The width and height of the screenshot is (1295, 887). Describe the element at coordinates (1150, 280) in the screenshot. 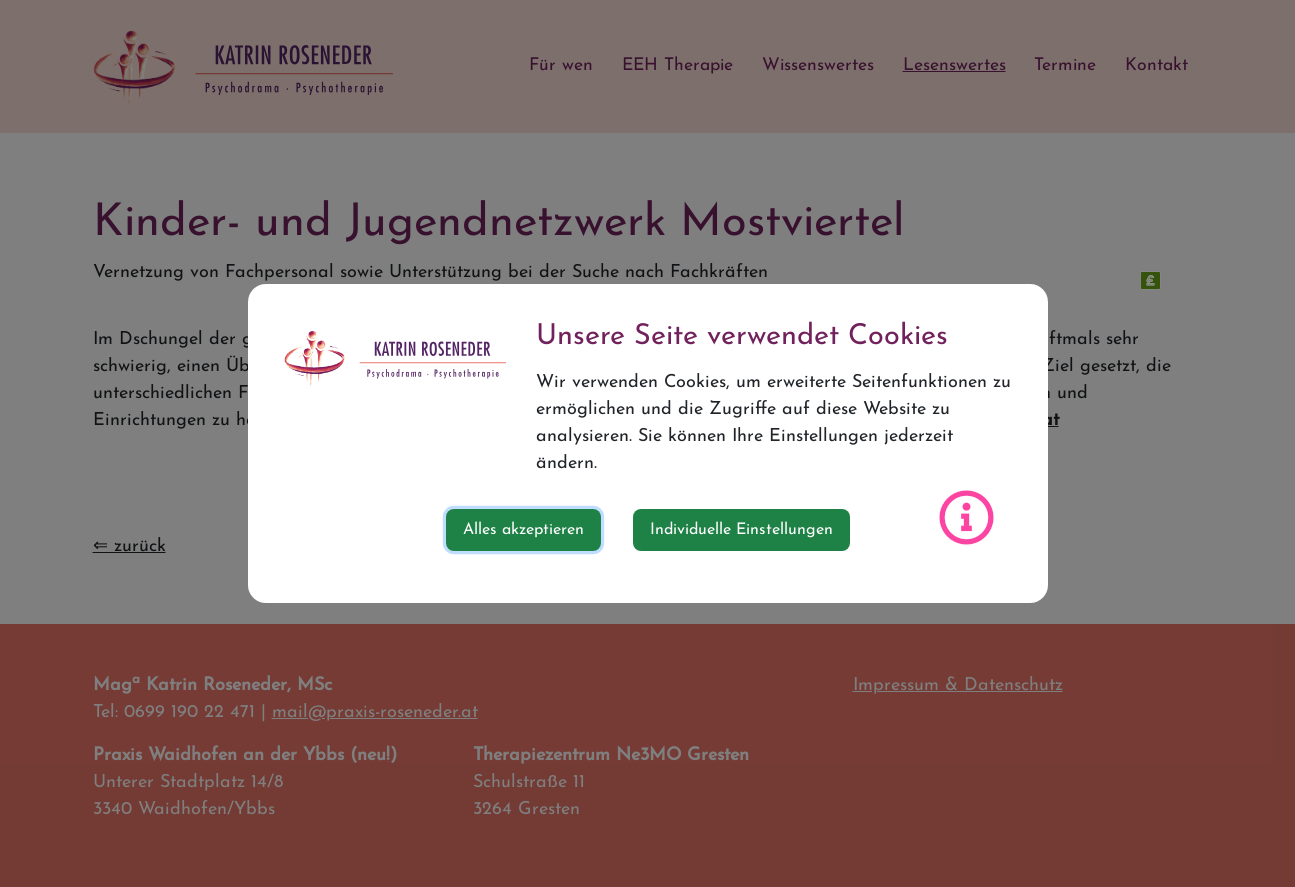

I see `access British pound currency settings` at that location.